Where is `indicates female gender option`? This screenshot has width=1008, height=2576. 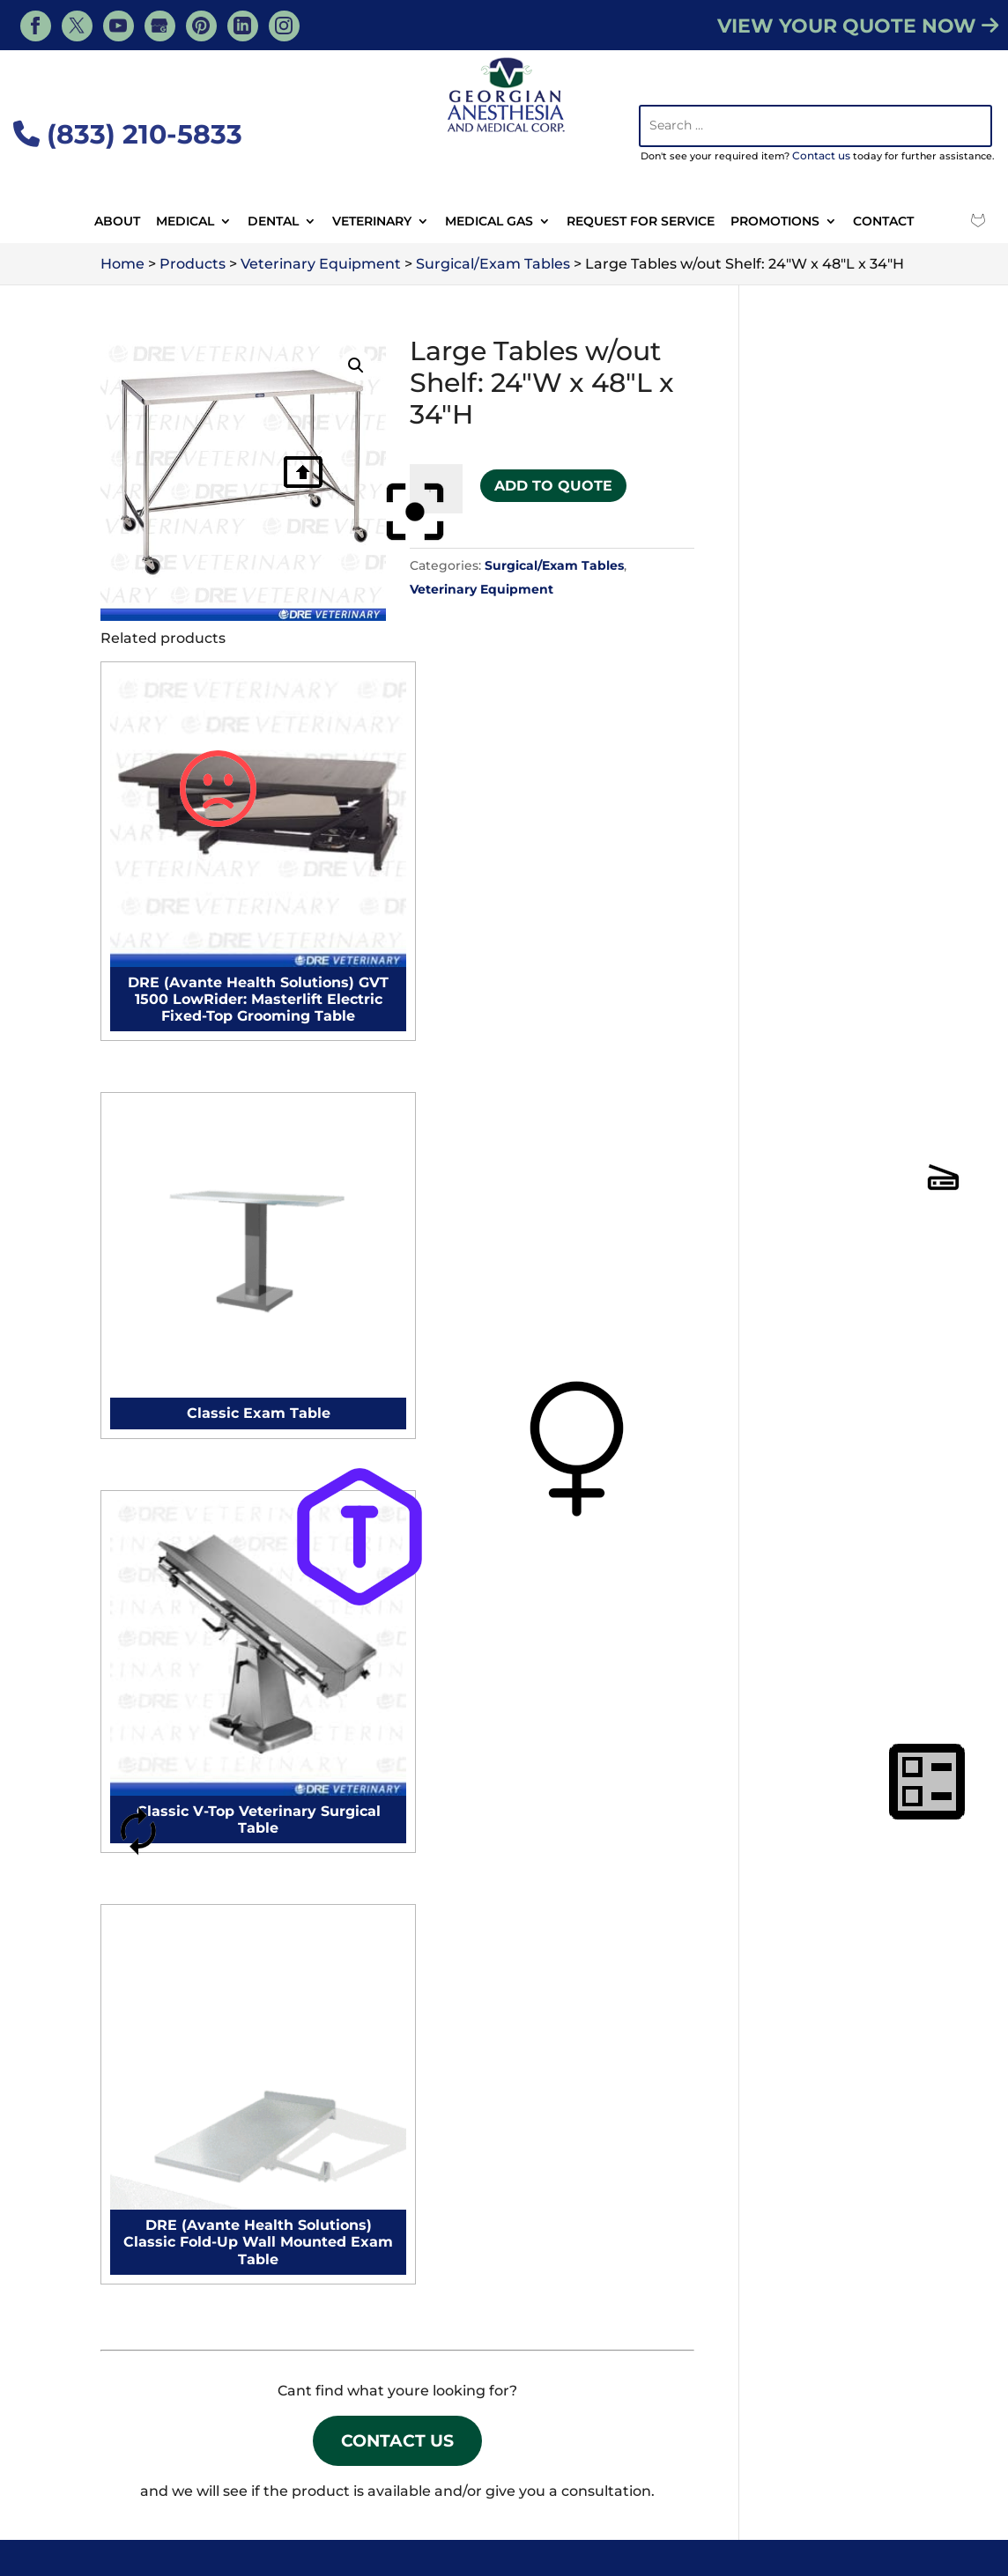 indicates female gender option is located at coordinates (576, 1446).